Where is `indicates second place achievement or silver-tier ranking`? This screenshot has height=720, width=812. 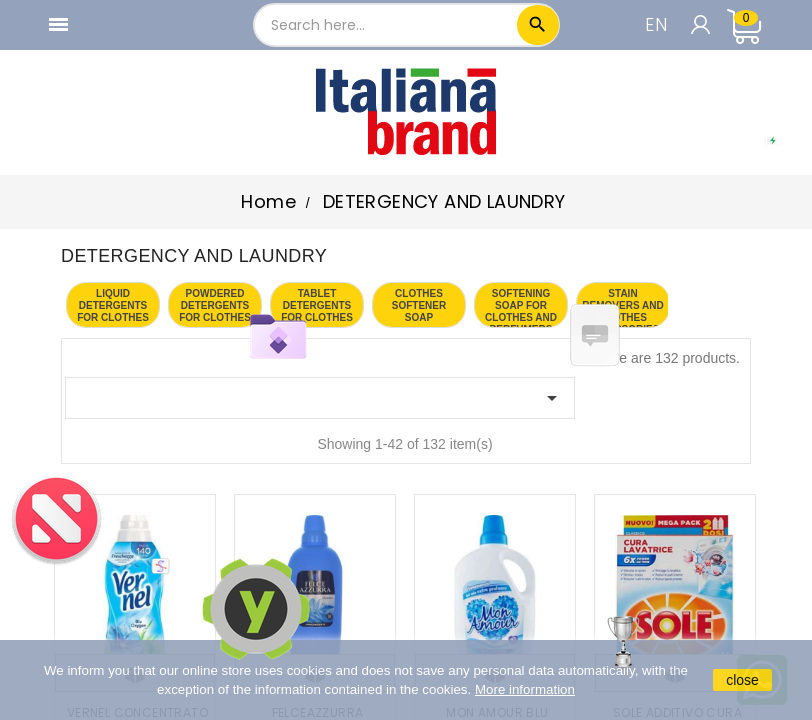 indicates second place achievement or silver-tier ranking is located at coordinates (625, 642).